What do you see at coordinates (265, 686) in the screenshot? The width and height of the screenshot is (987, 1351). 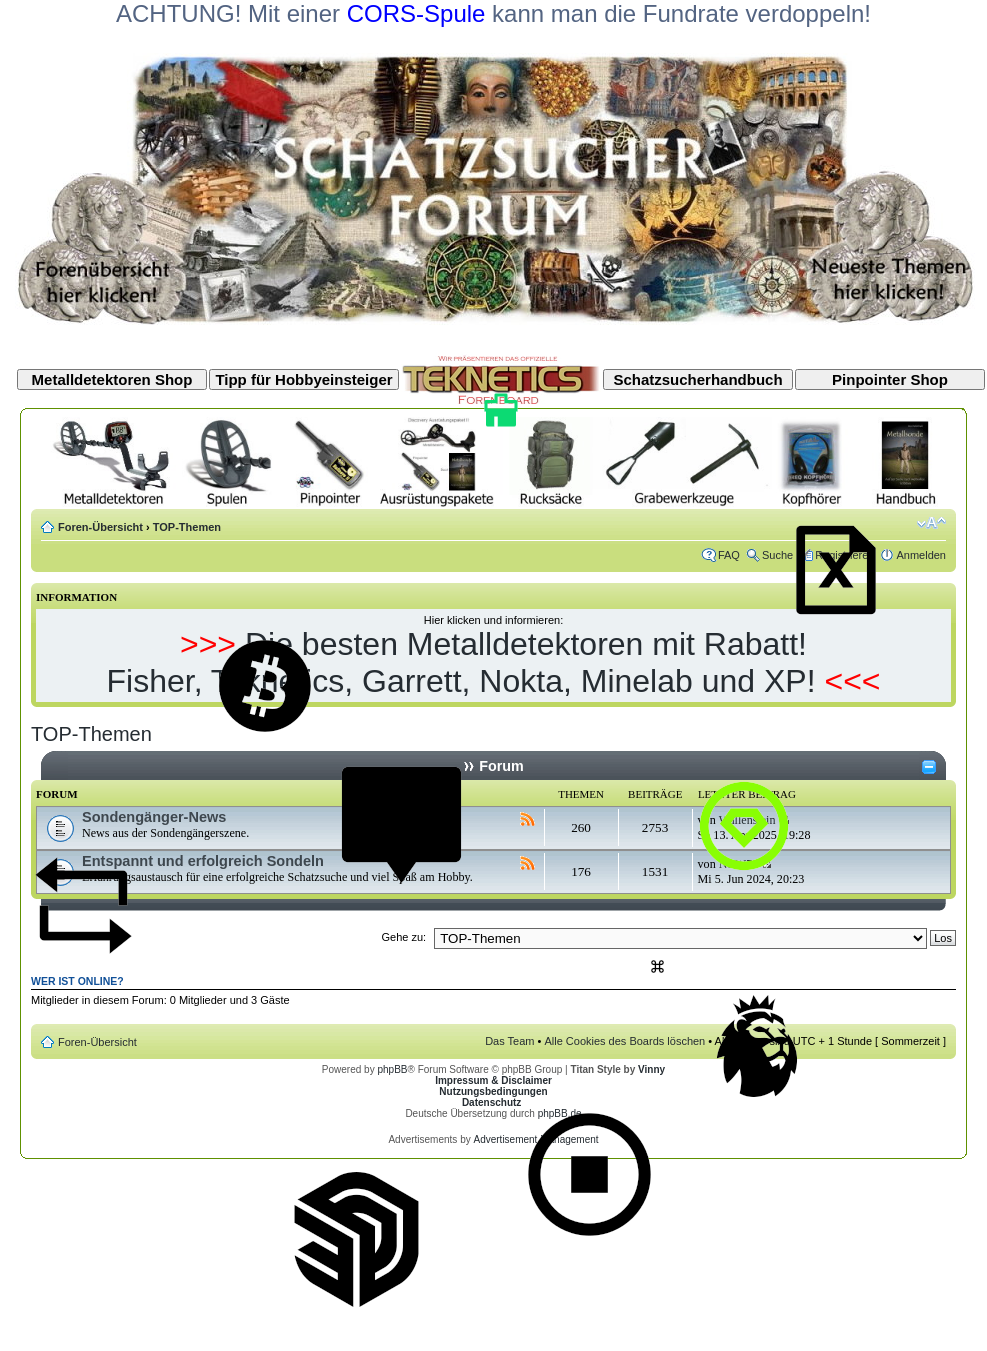 I see `bitcoin logo` at bounding box center [265, 686].